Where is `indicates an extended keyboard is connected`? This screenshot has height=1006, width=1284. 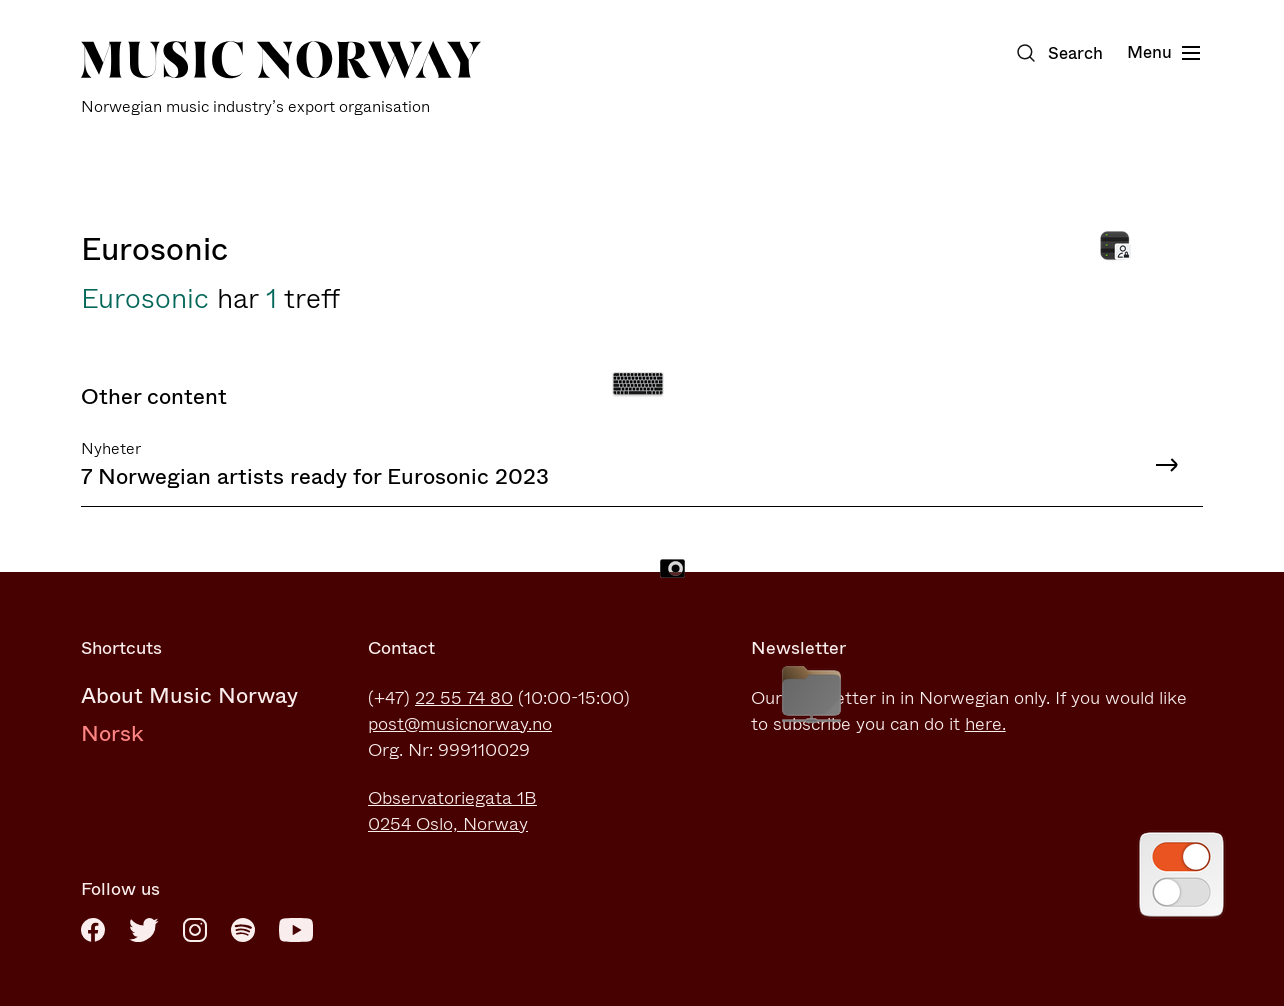
indicates an extended keyboard is connected is located at coordinates (638, 384).